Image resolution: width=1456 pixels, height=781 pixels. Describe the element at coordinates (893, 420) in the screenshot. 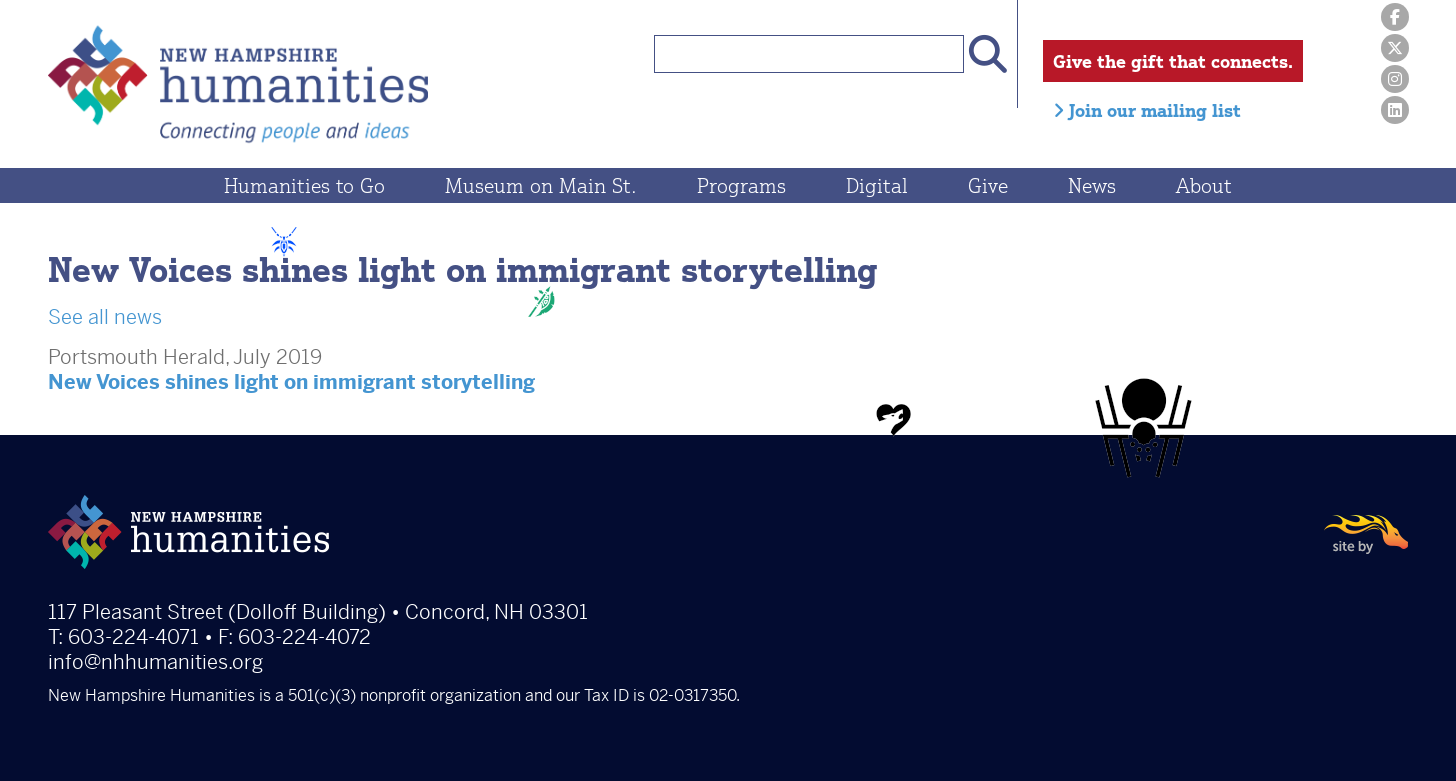

I see `support animal welfare or pet rescue organizations` at that location.